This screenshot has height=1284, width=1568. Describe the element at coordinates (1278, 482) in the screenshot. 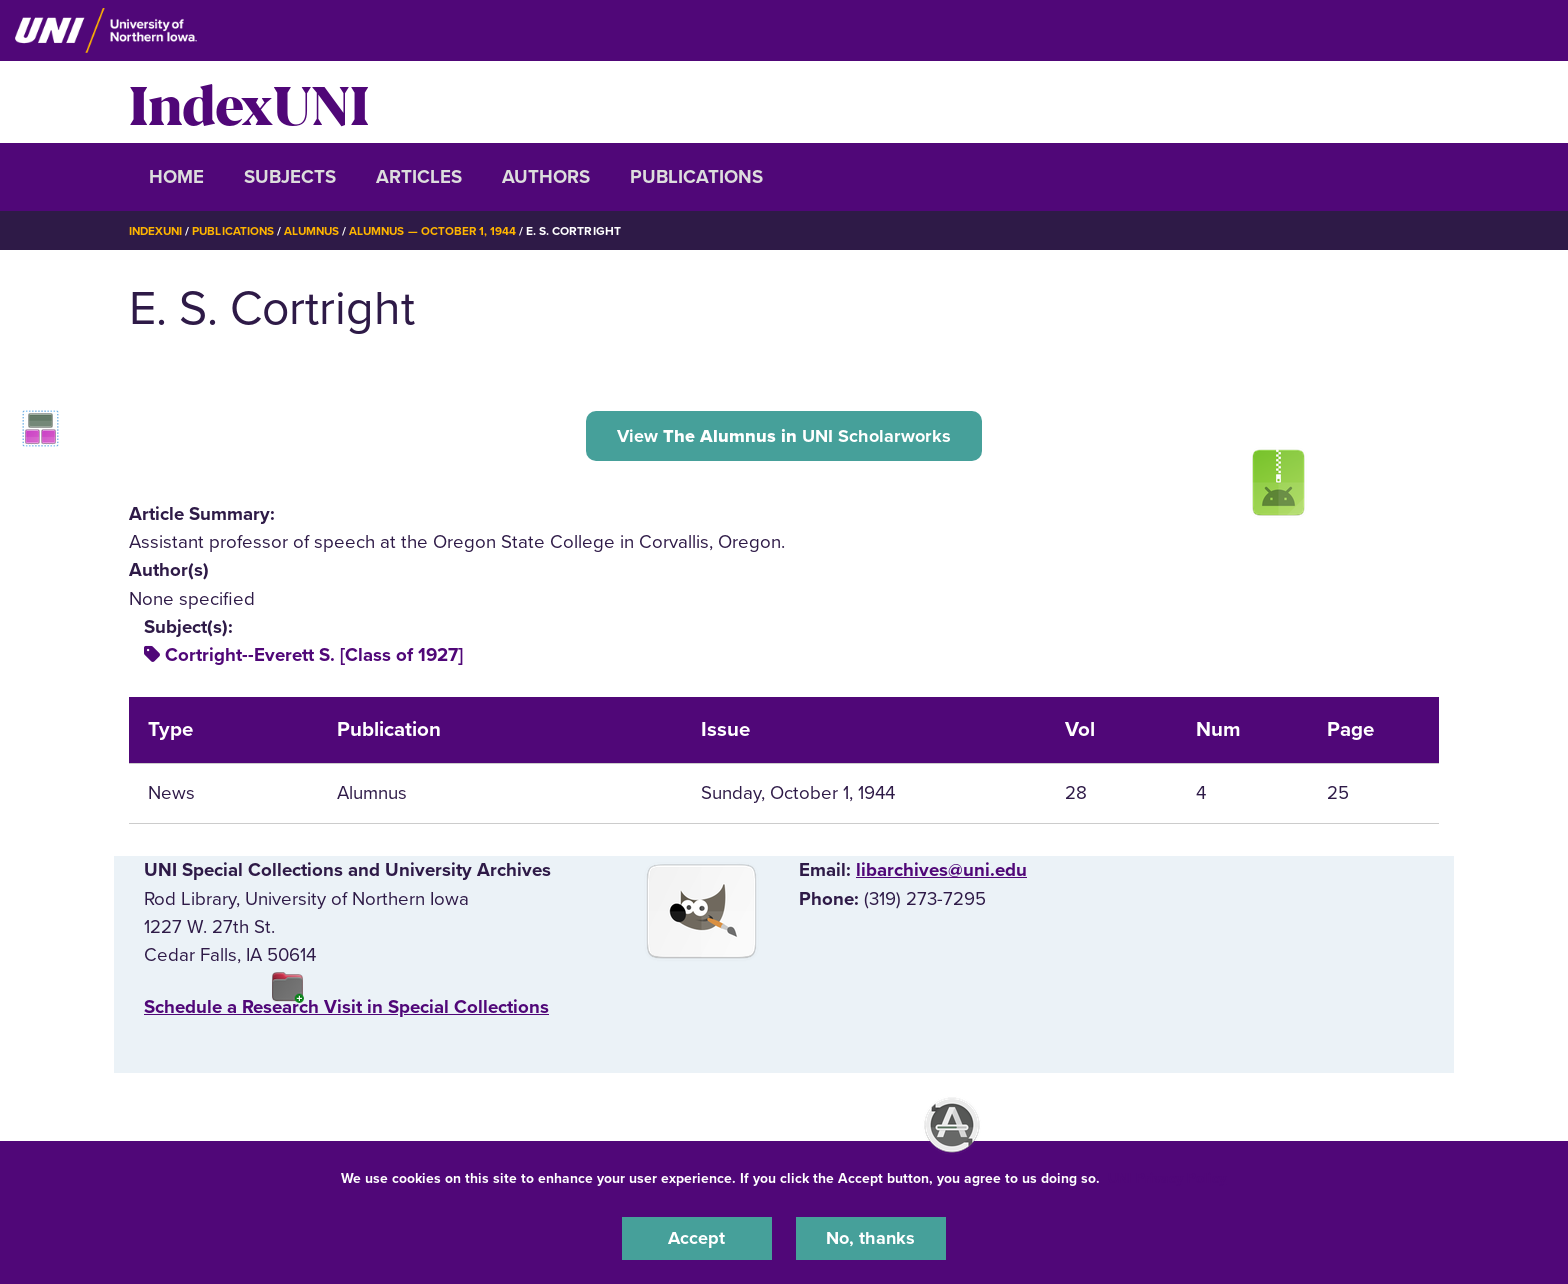

I see `an android application package file` at that location.